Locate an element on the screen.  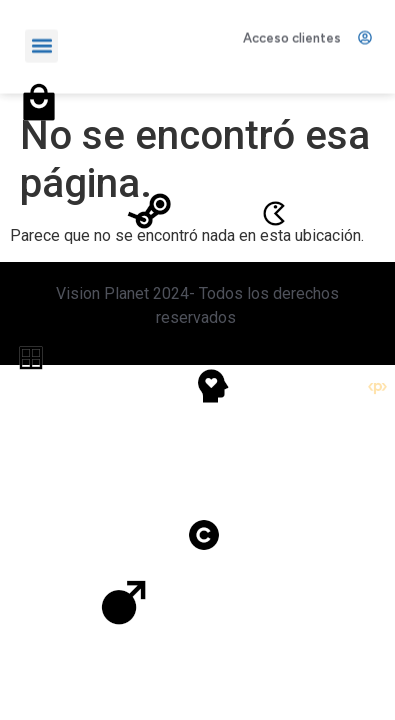
visit the Packt publishing website is located at coordinates (377, 388).